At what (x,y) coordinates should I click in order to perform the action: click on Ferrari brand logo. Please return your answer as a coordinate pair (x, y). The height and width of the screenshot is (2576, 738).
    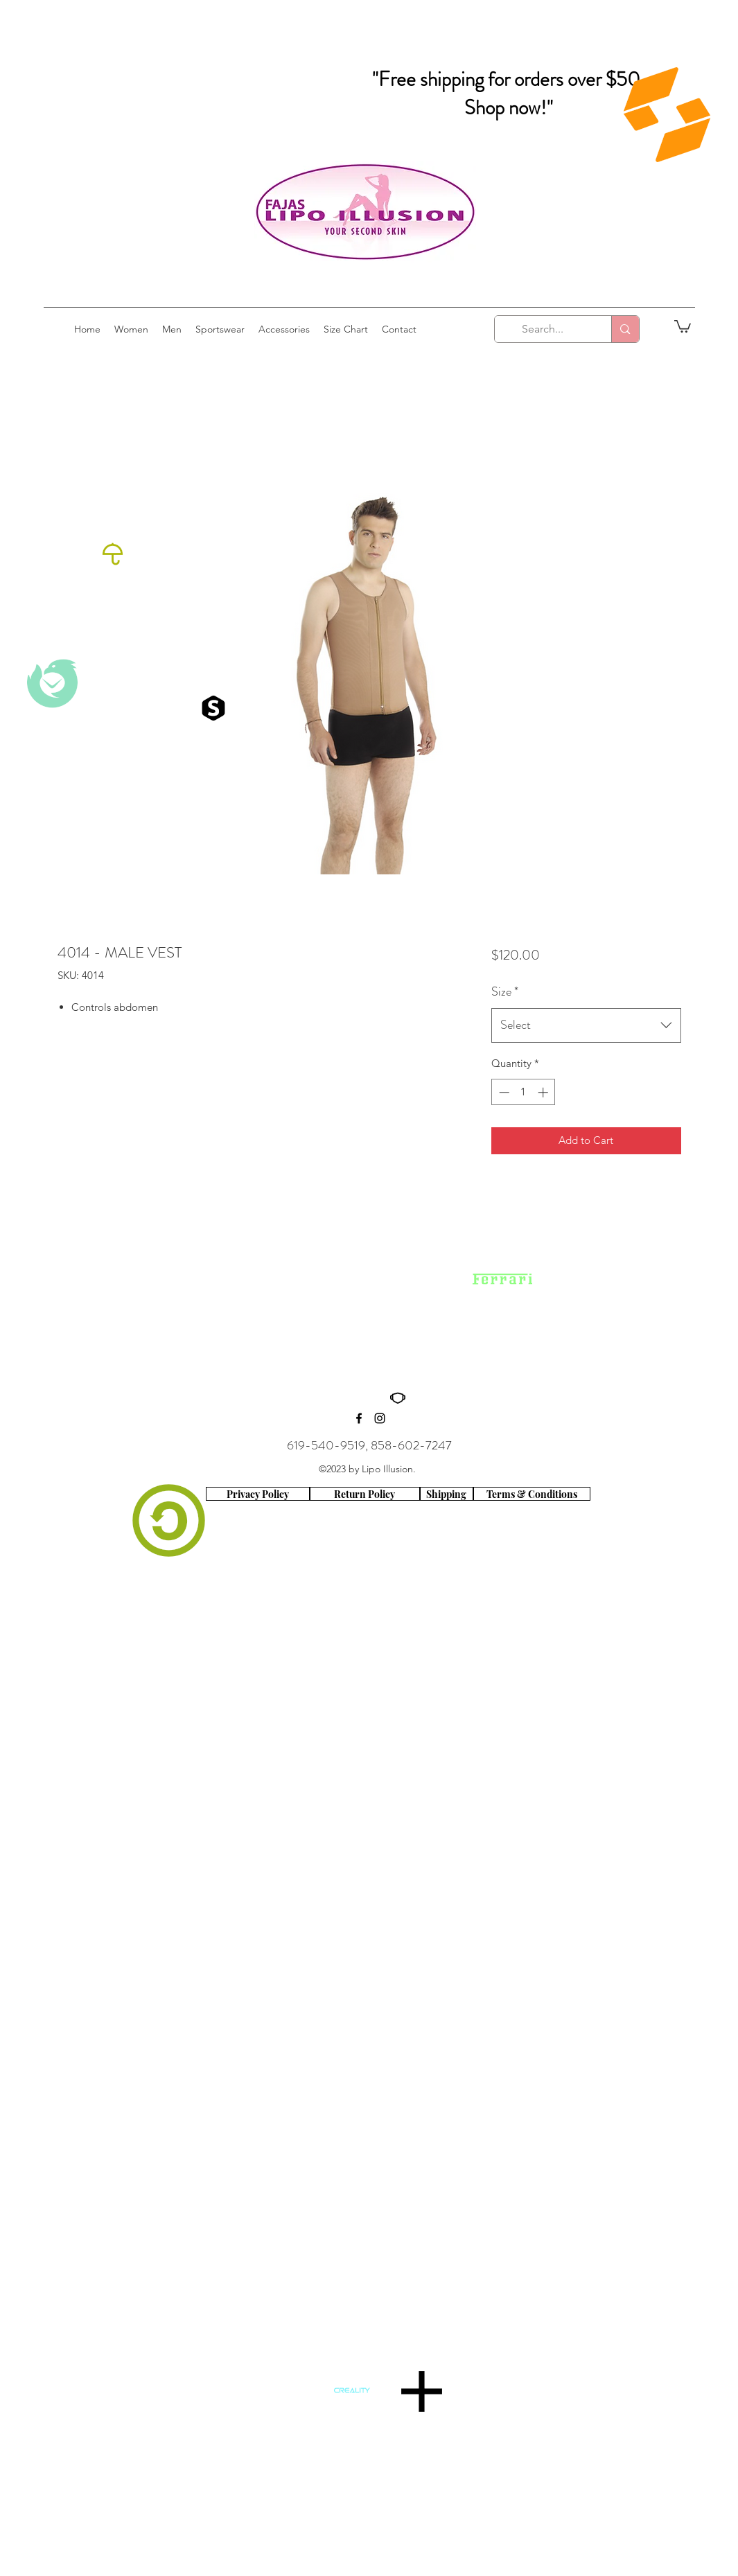
    Looking at the image, I should click on (502, 1279).